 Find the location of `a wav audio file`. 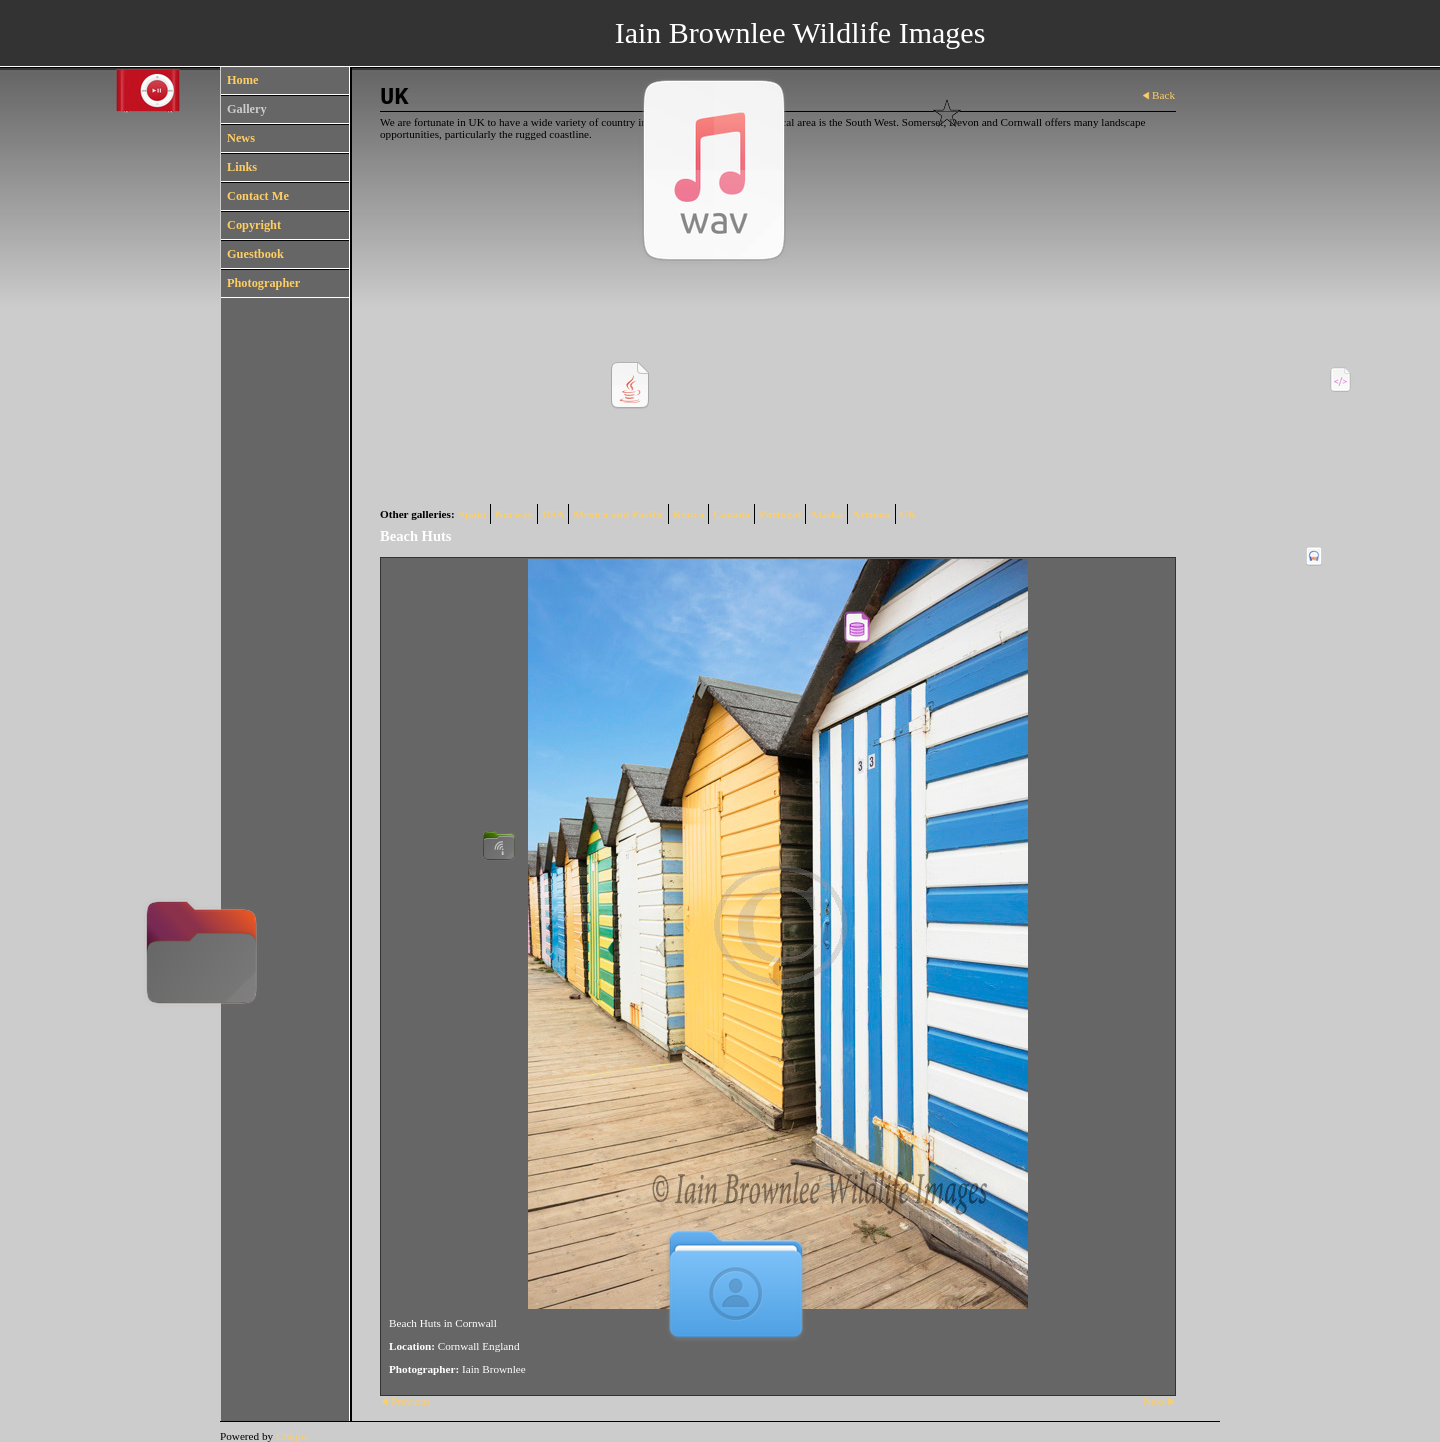

a wav audio file is located at coordinates (714, 170).